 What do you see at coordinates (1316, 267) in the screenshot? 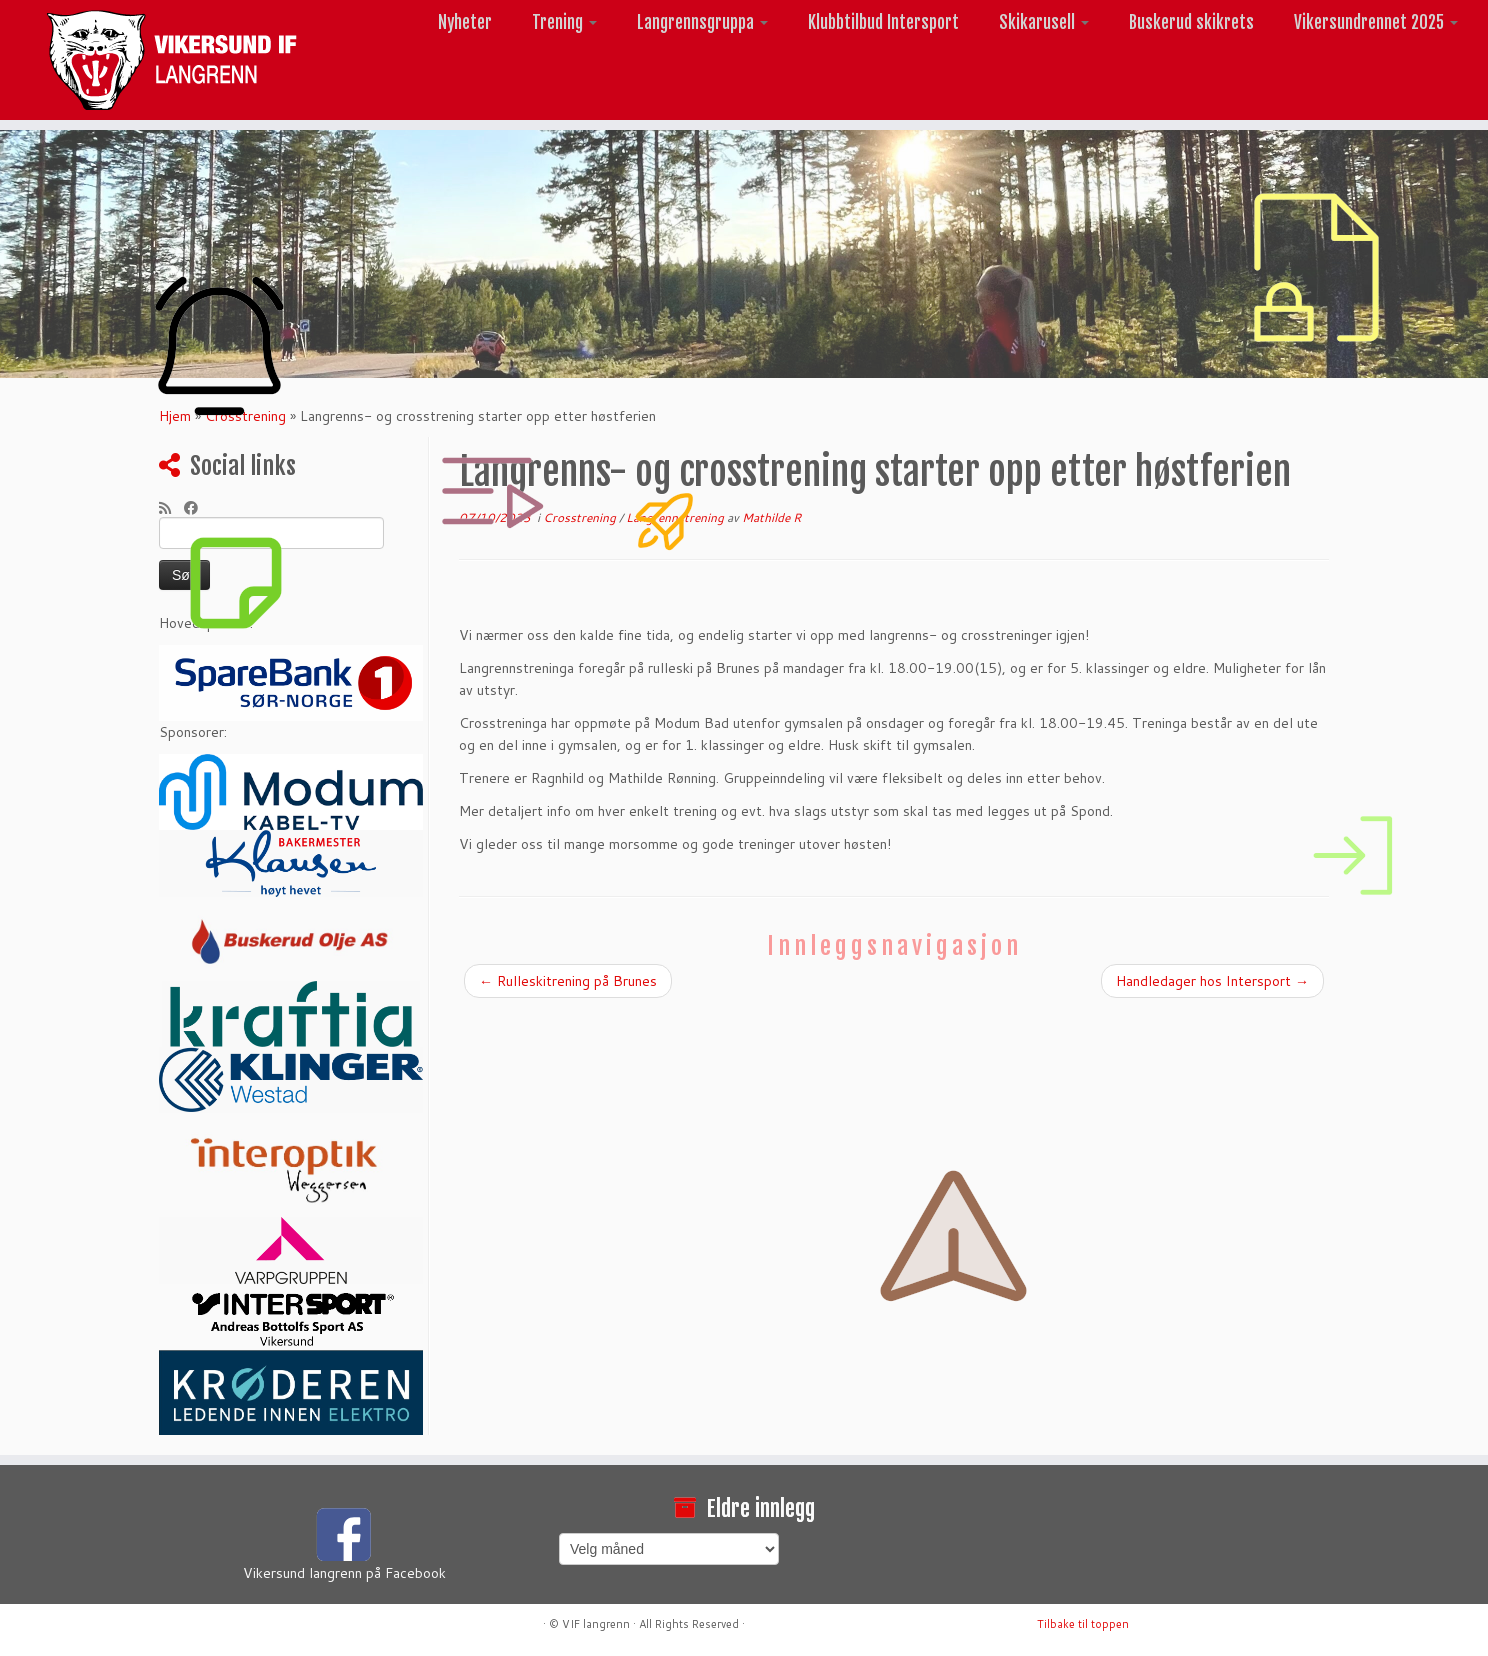
I see `access a password-protected file` at bounding box center [1316, 267].